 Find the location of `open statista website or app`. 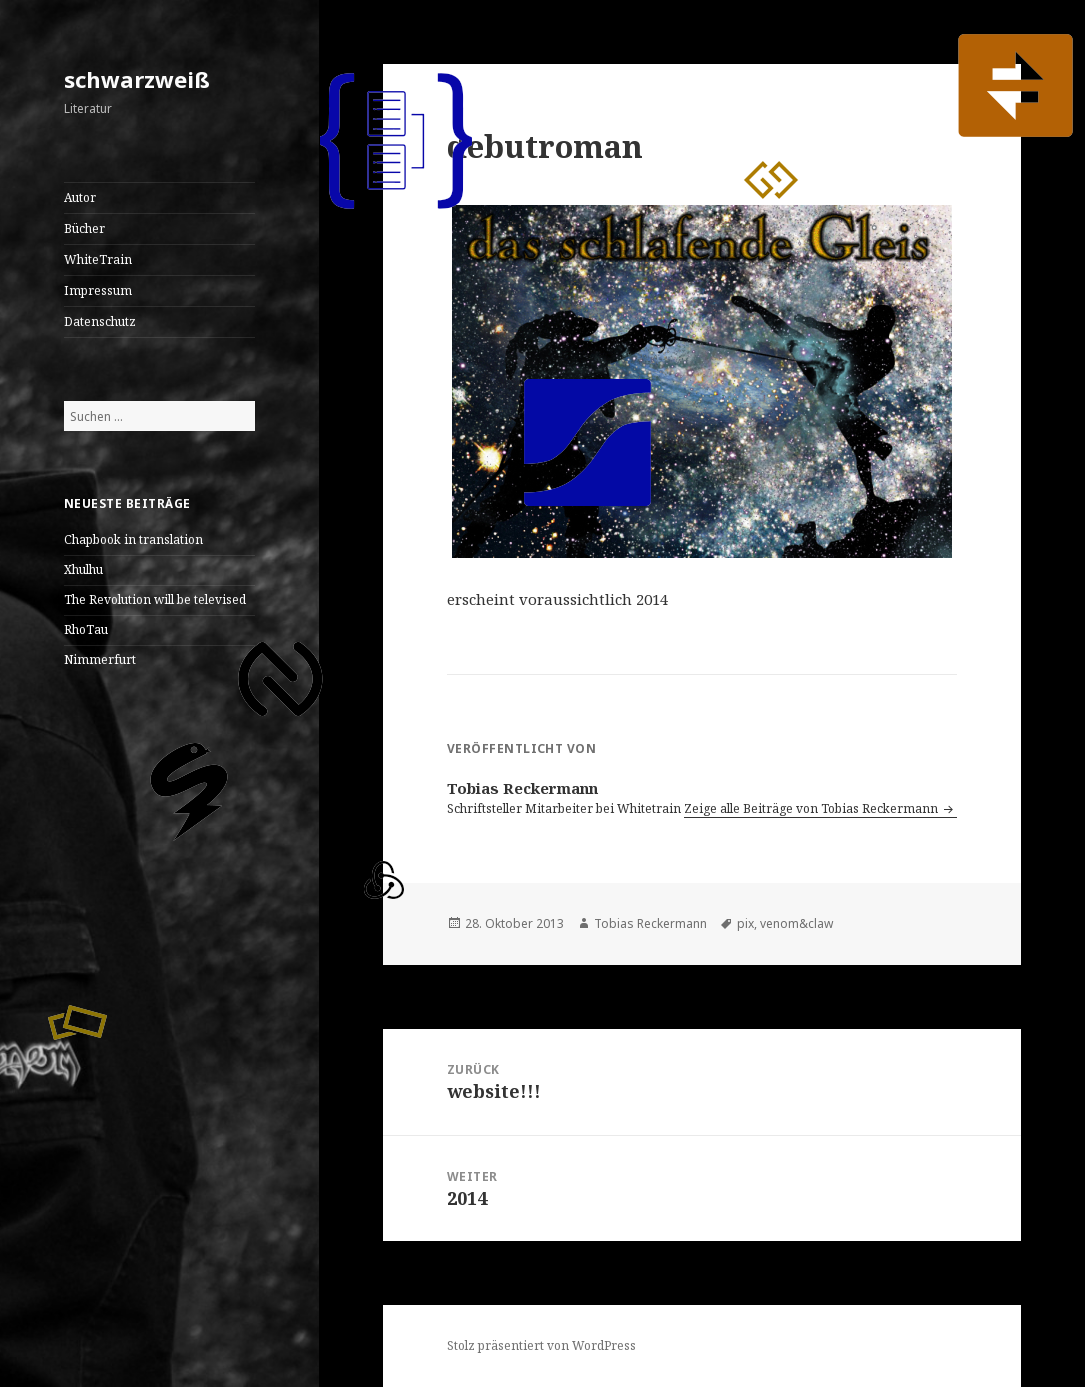

open statista website or app is located at coordinates (587, 442).